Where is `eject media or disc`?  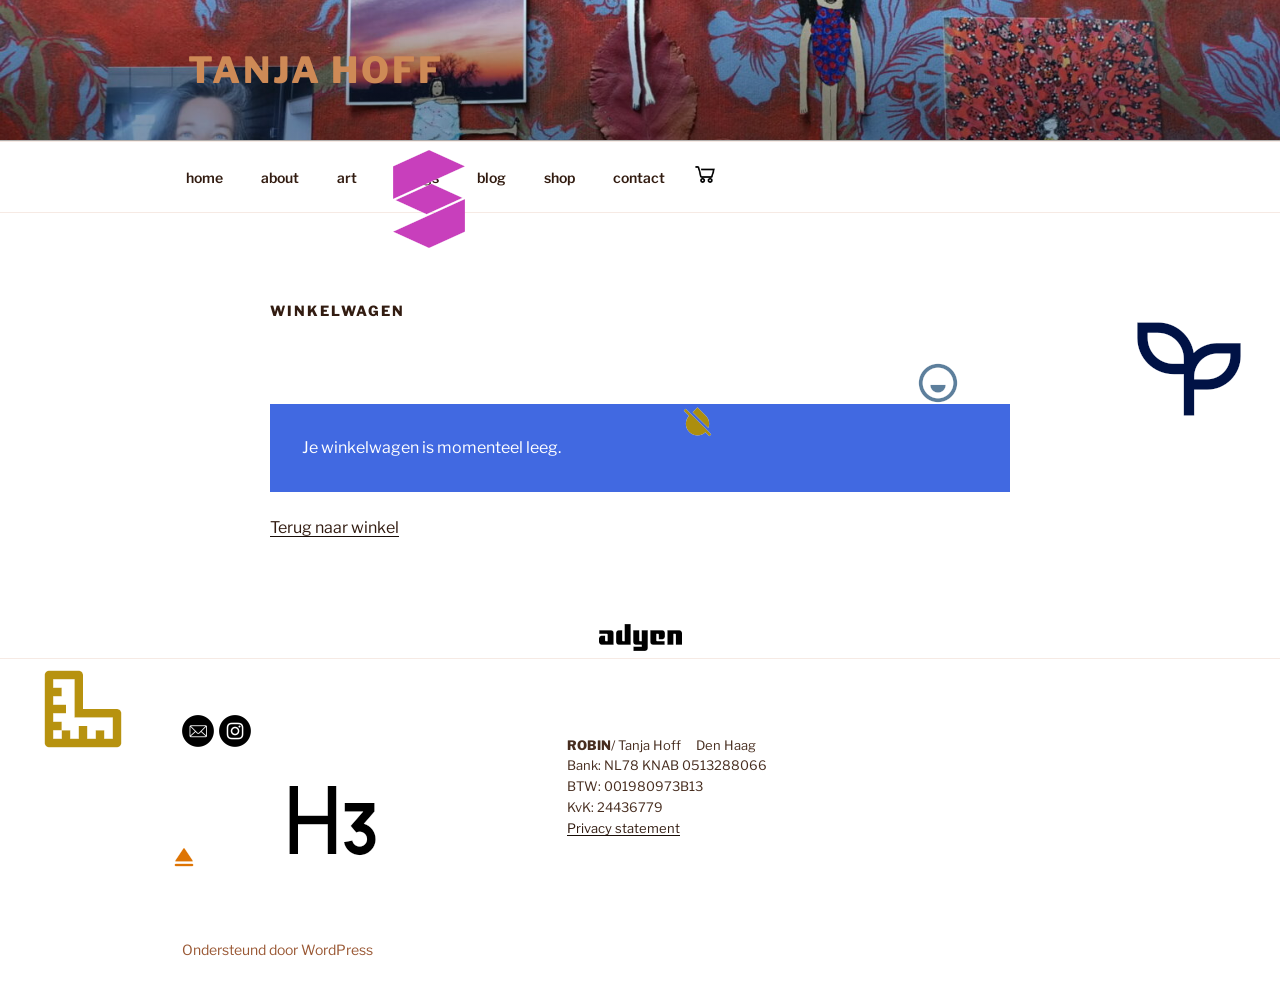 eject media or disc is located at coordinates (184, 858).